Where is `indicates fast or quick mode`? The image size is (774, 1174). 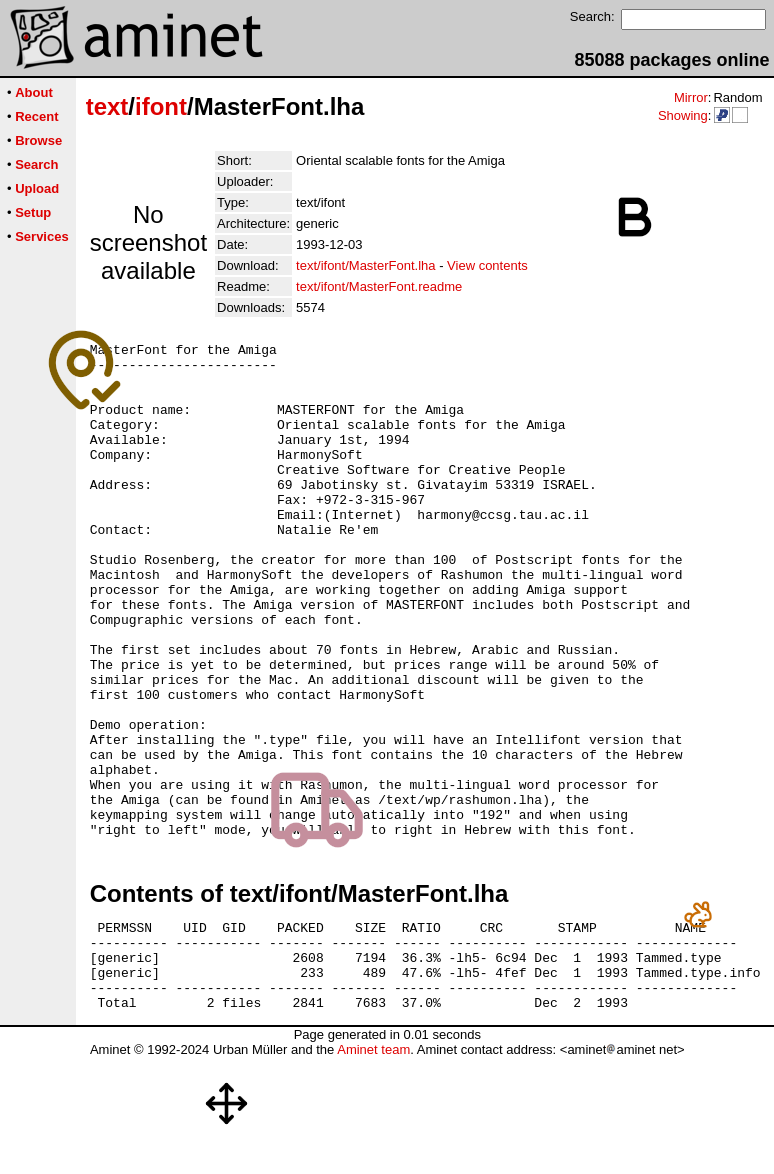
indicates fast or quick mode is located at coordinates (698, 915).